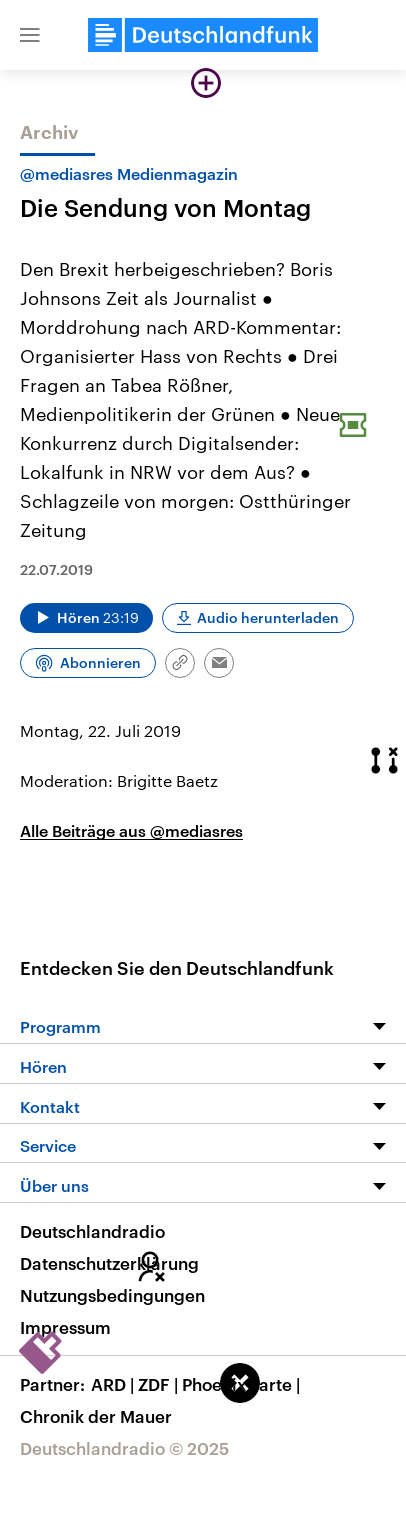 The width and height of the screenshot is (406, 1534). Describe the element at coordinates (353, 425) in the screenshot. I see `view your tickets or passes` at that location.